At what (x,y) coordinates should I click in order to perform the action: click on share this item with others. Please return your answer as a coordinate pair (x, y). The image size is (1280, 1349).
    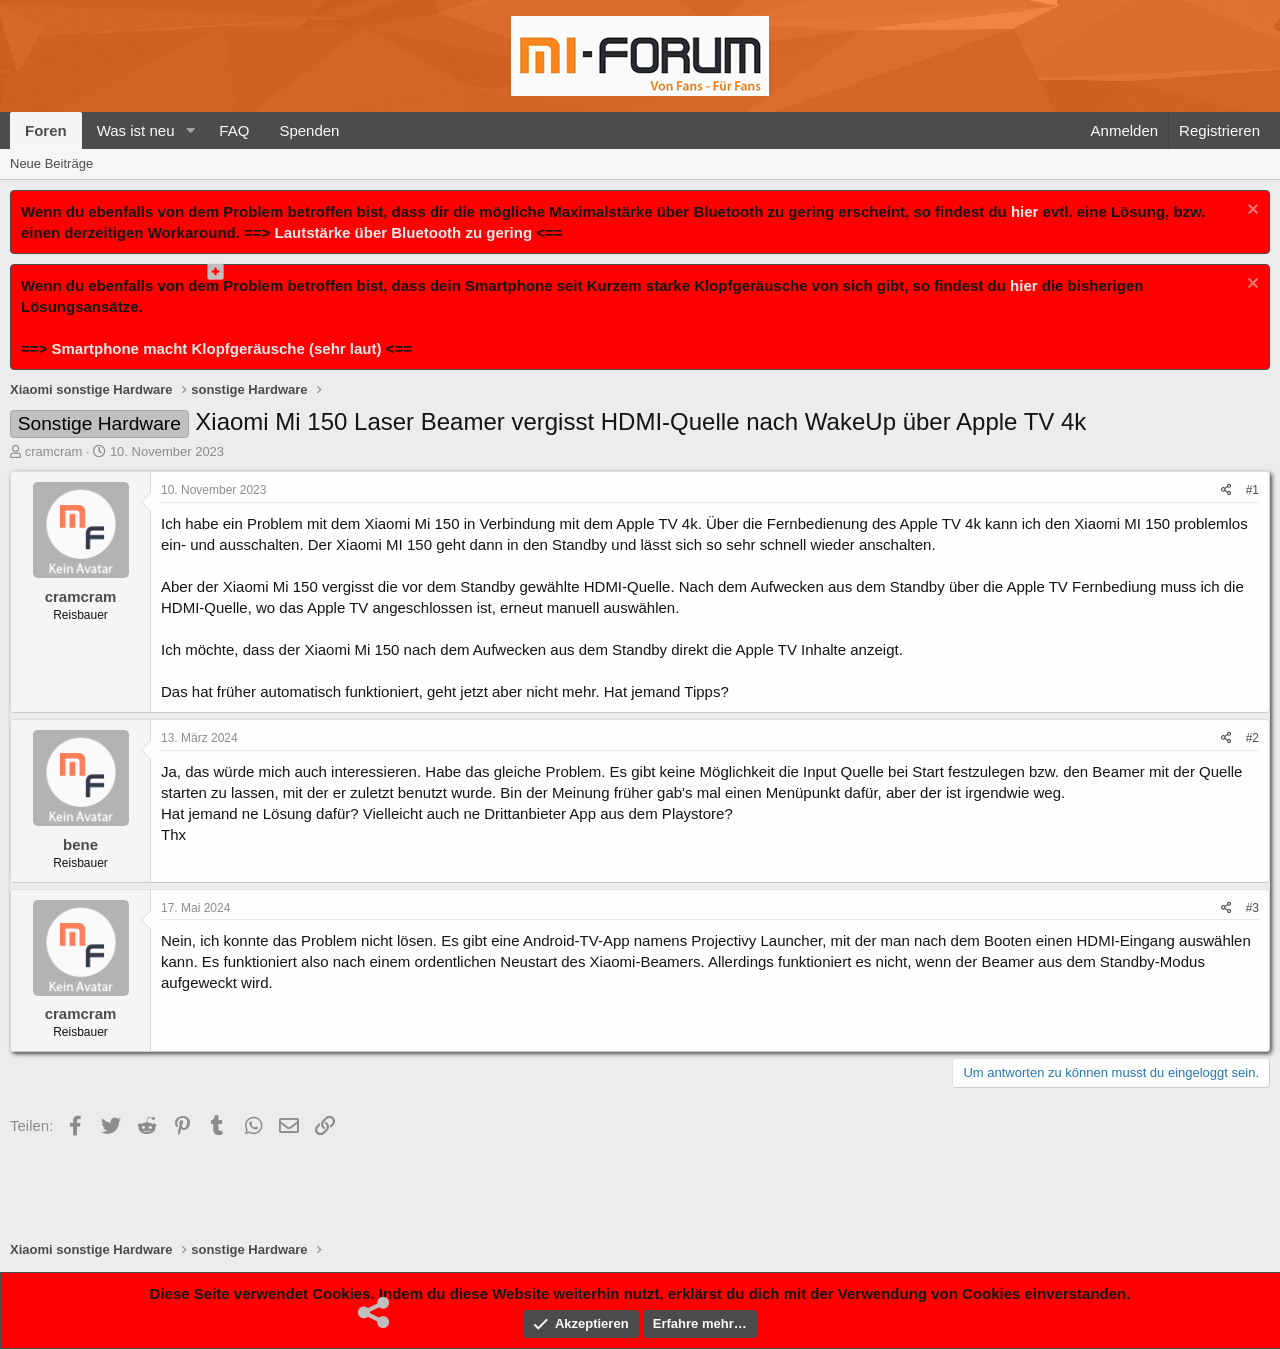
    Looking at the image, I should click on (373, 1312).